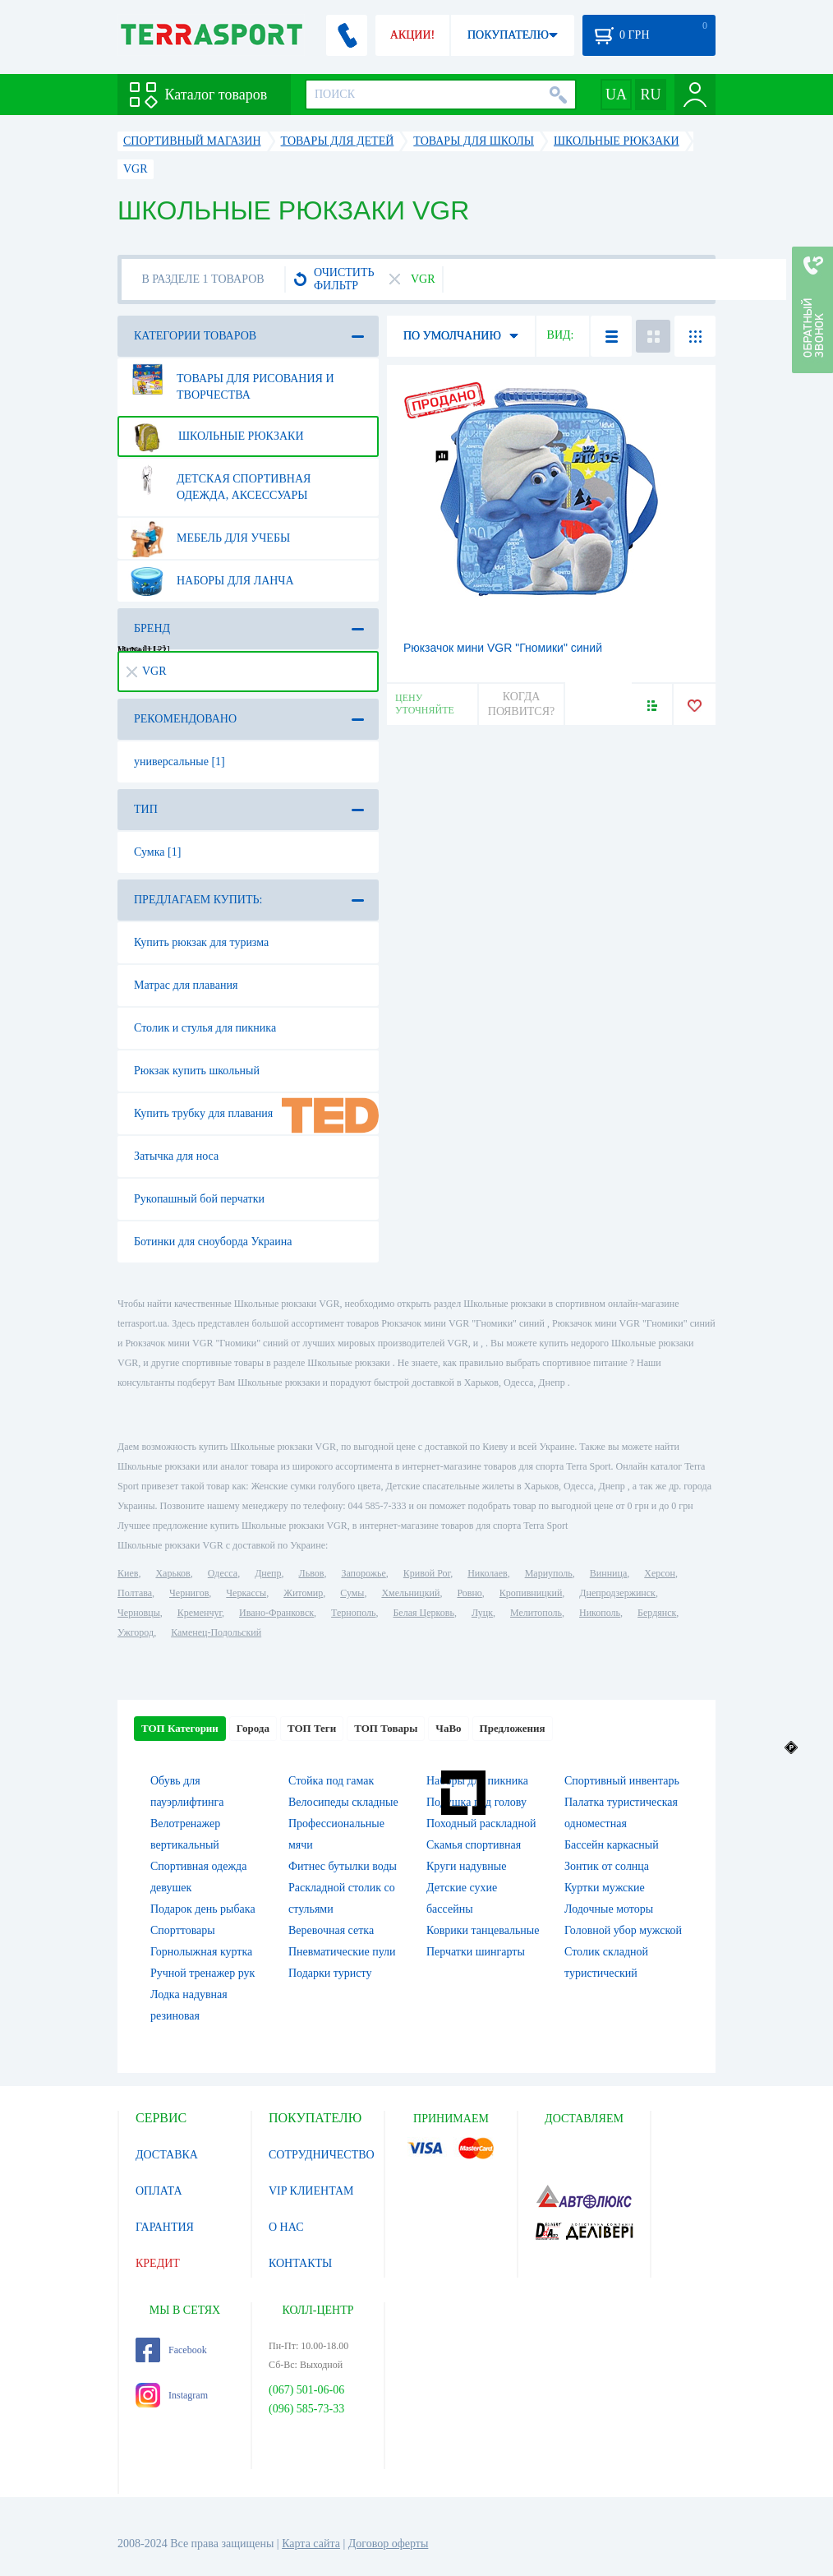  I want to click on linux foundation logo, so click(463, 1793).